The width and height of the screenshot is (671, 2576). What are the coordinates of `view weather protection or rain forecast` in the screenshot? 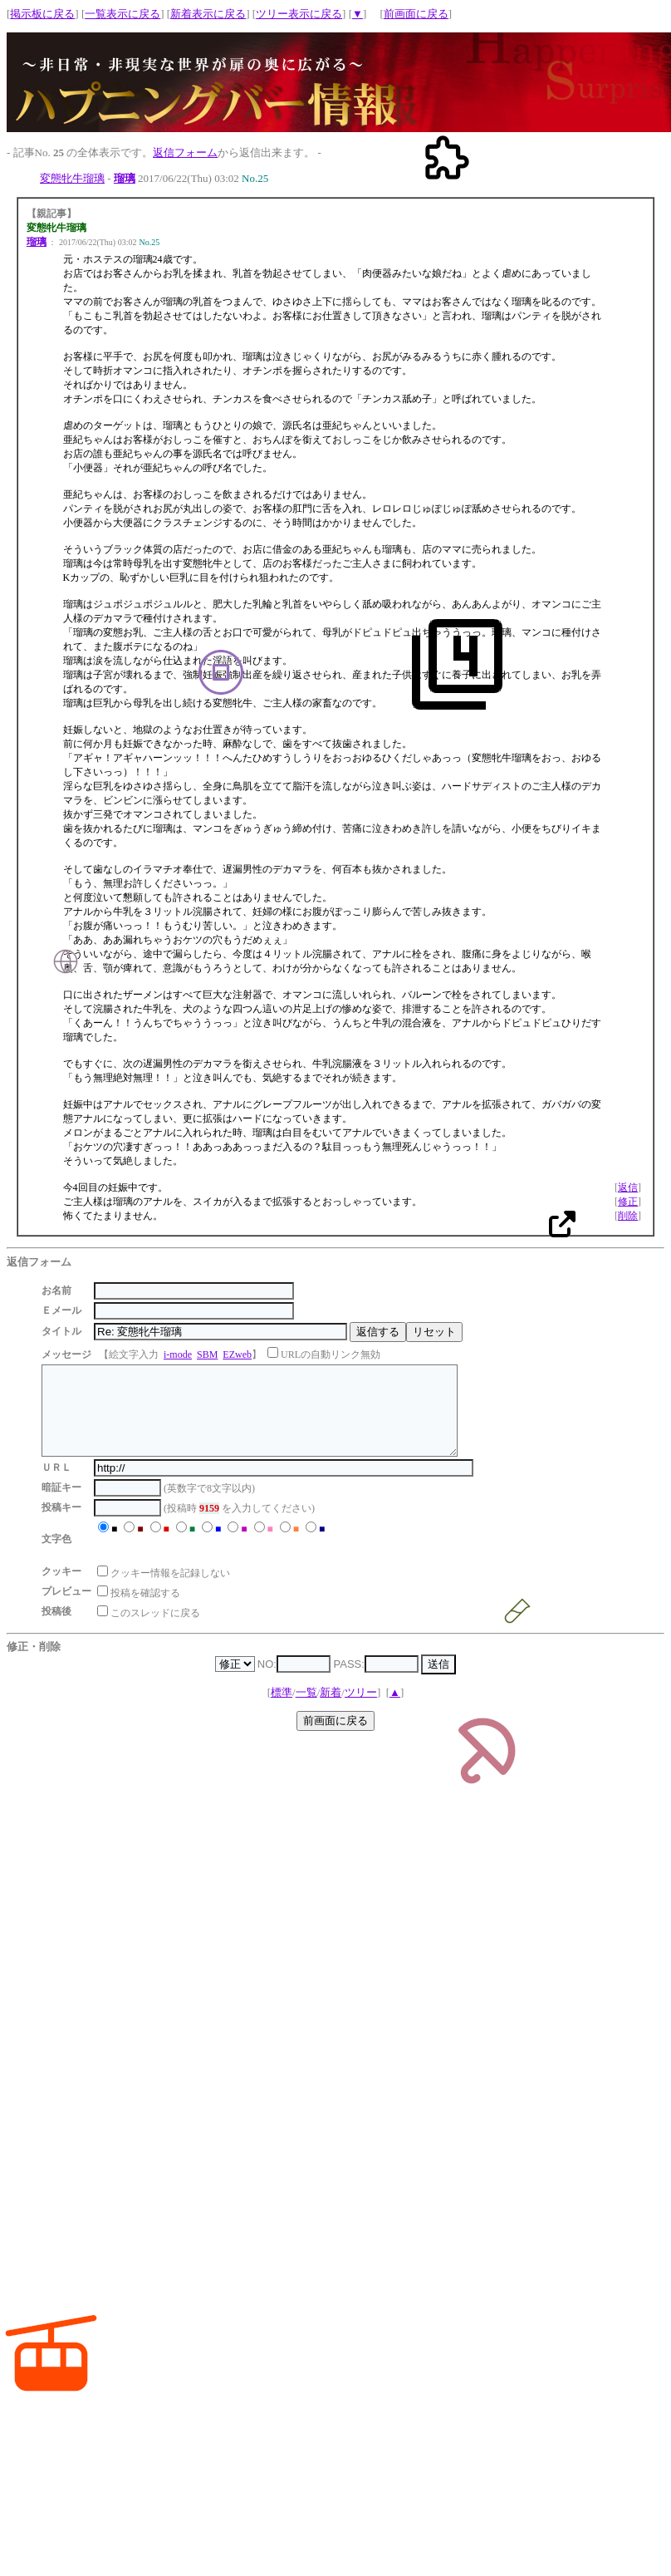 It's located at (486, 1747).